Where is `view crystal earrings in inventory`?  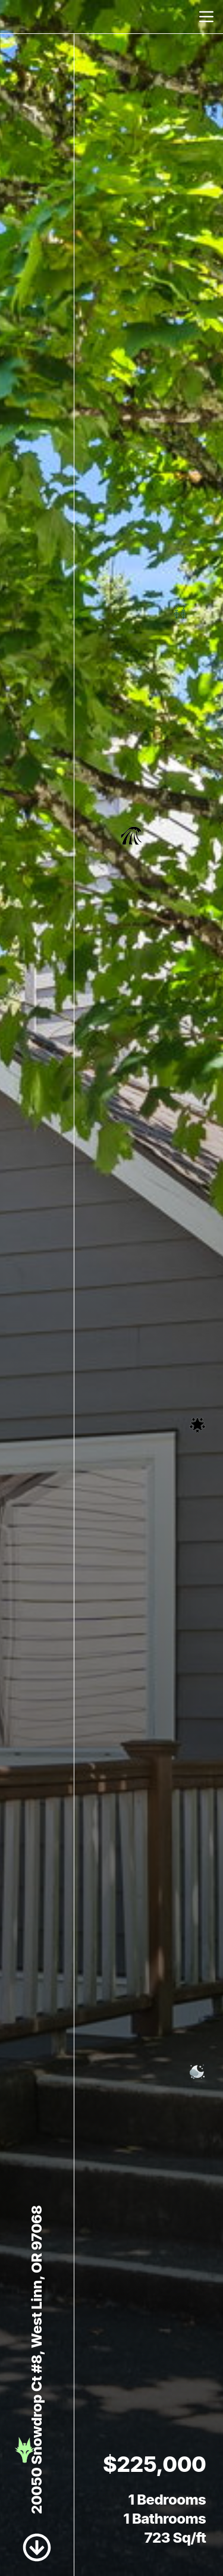 view crystal earrings in inventory is located at coordinates (180, 612).